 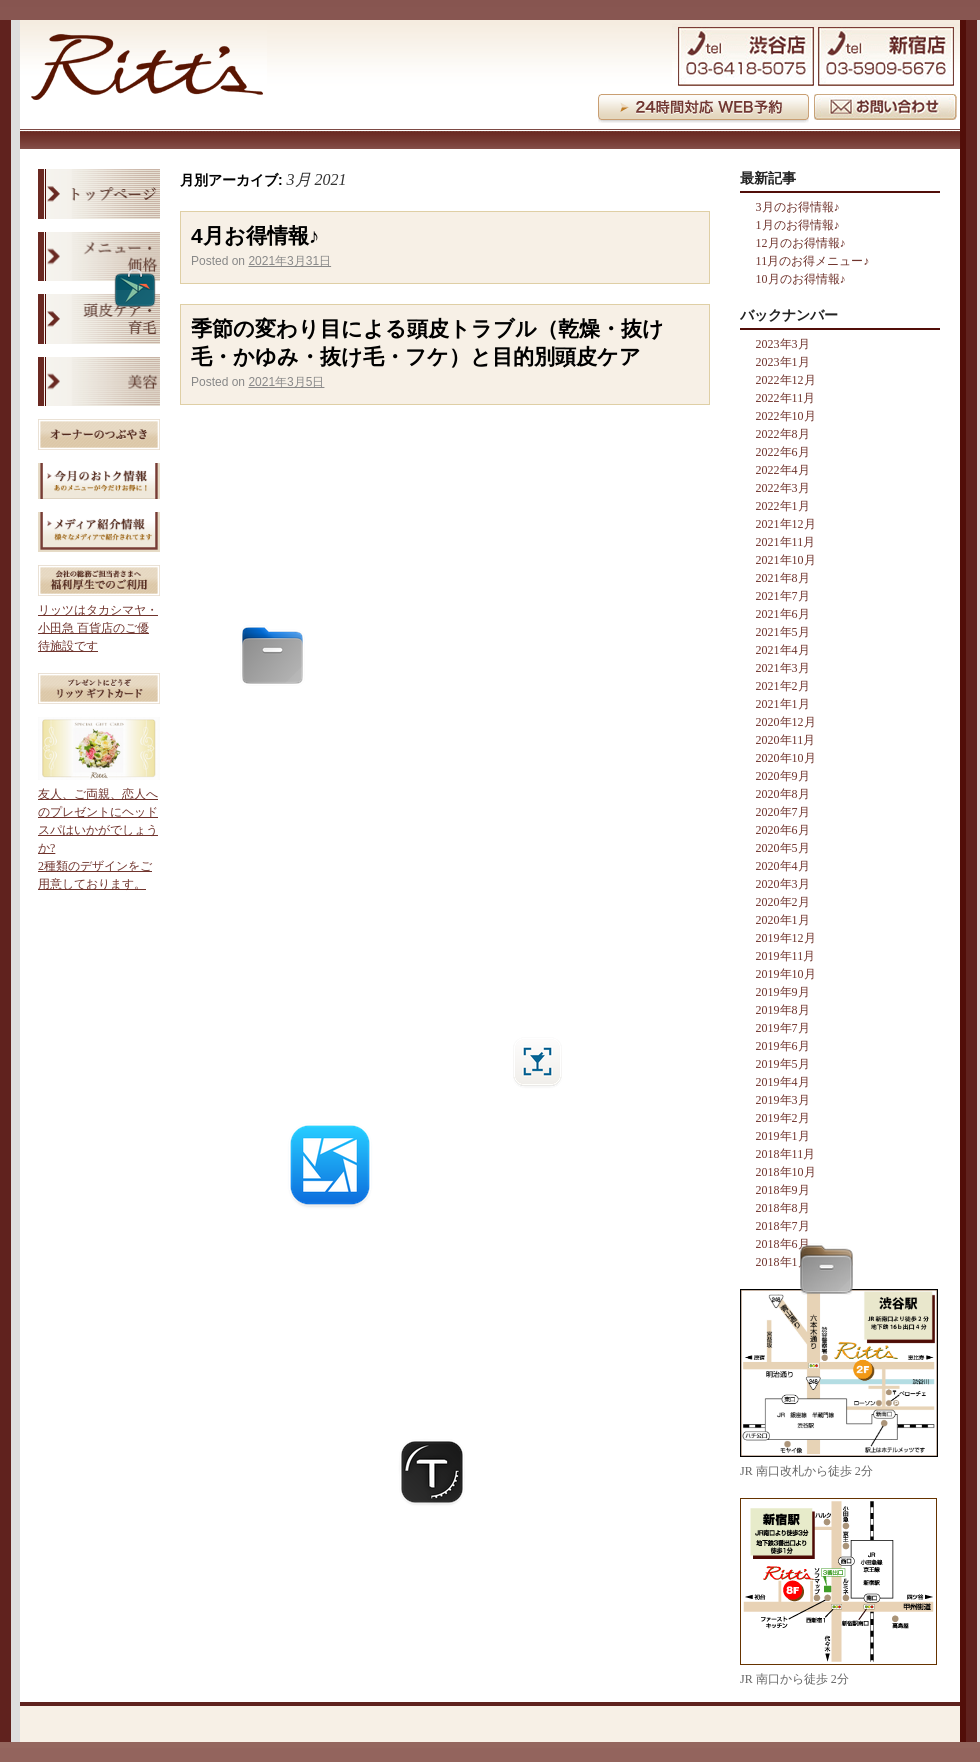 What do you see at coordinates (537, 1061) in the screenshot?
I see `open nomacs image viewer` at bounding box center [537, 1061].